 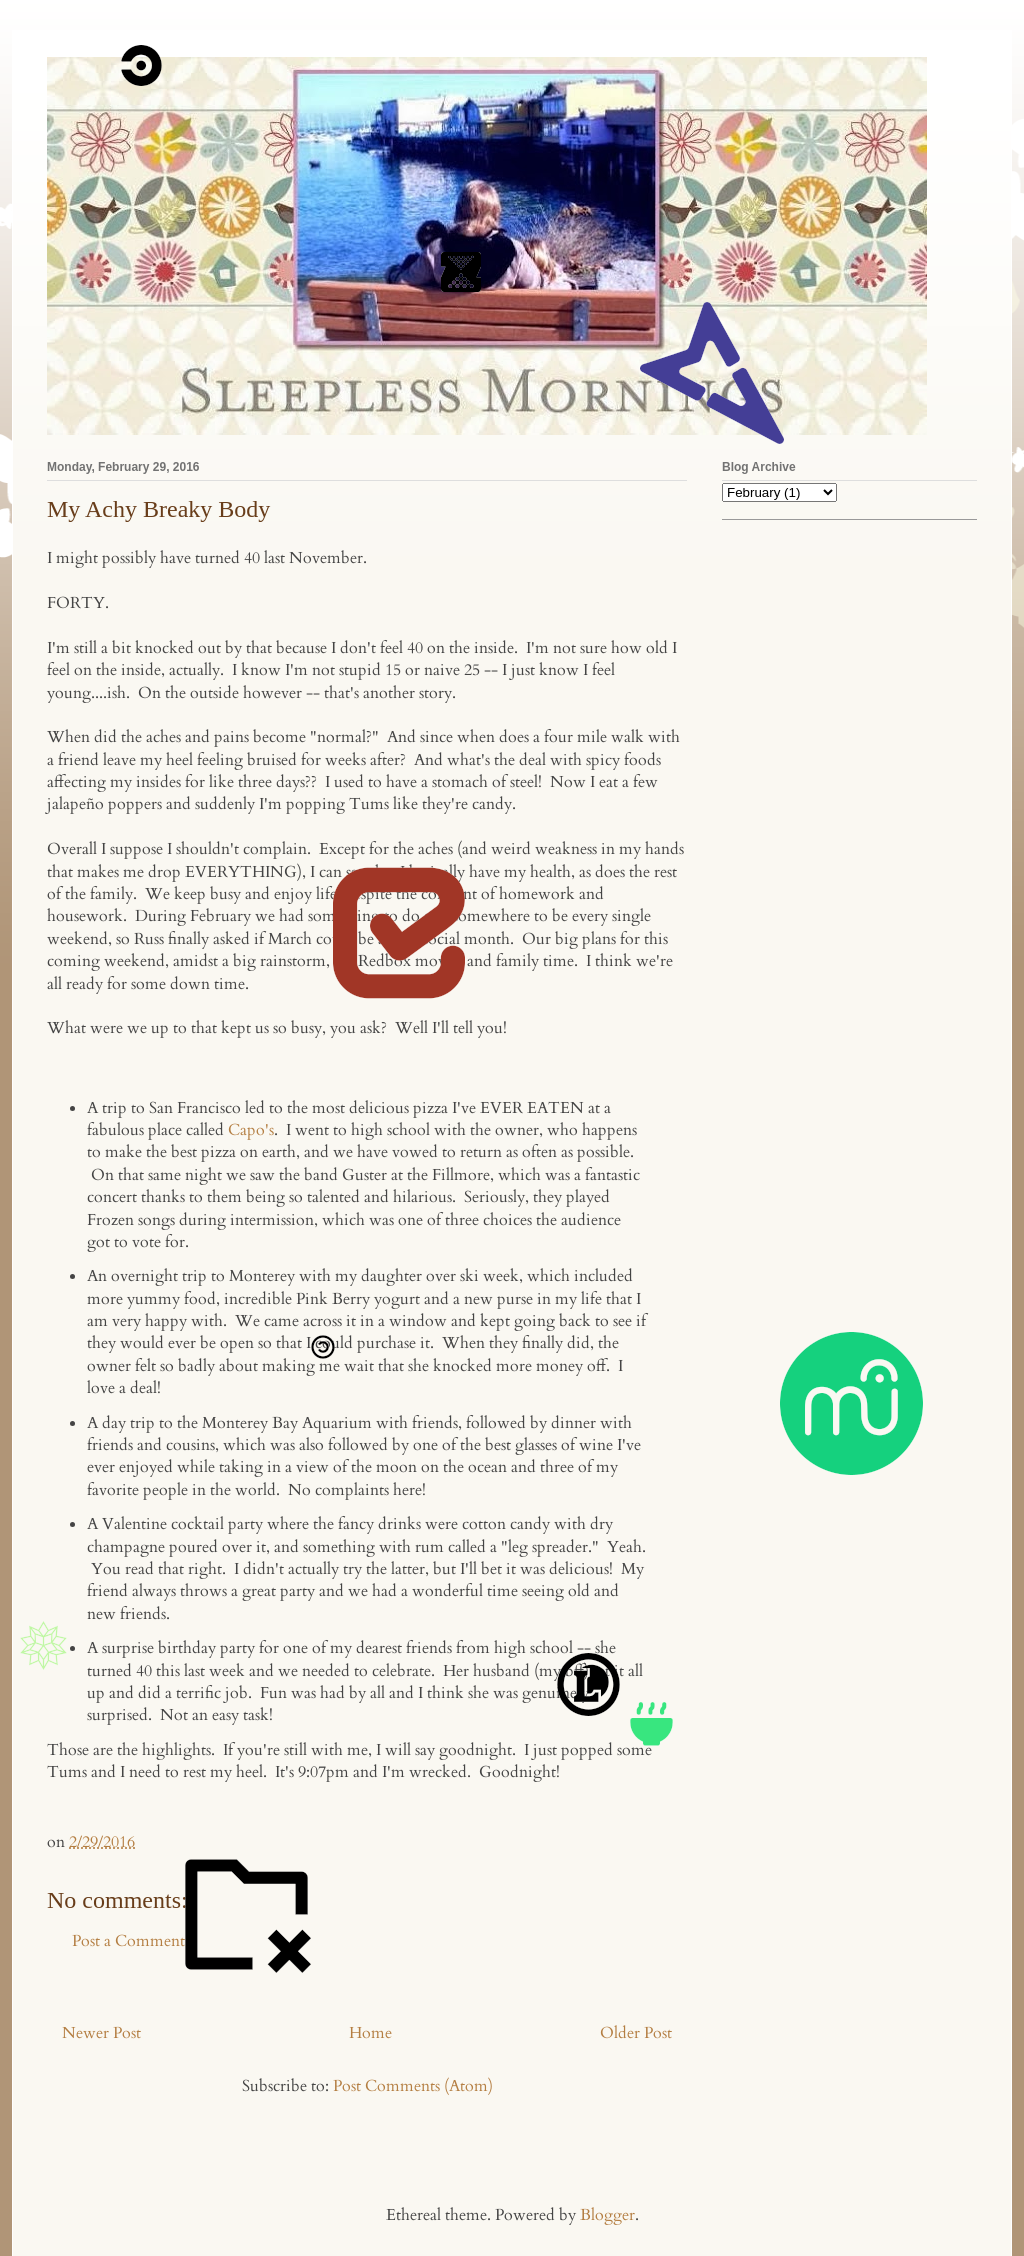 What do you see at coordinates (461, 272) in the screenshot?
I see `openzfs file system branding logo` at bounding box center [461, 272].